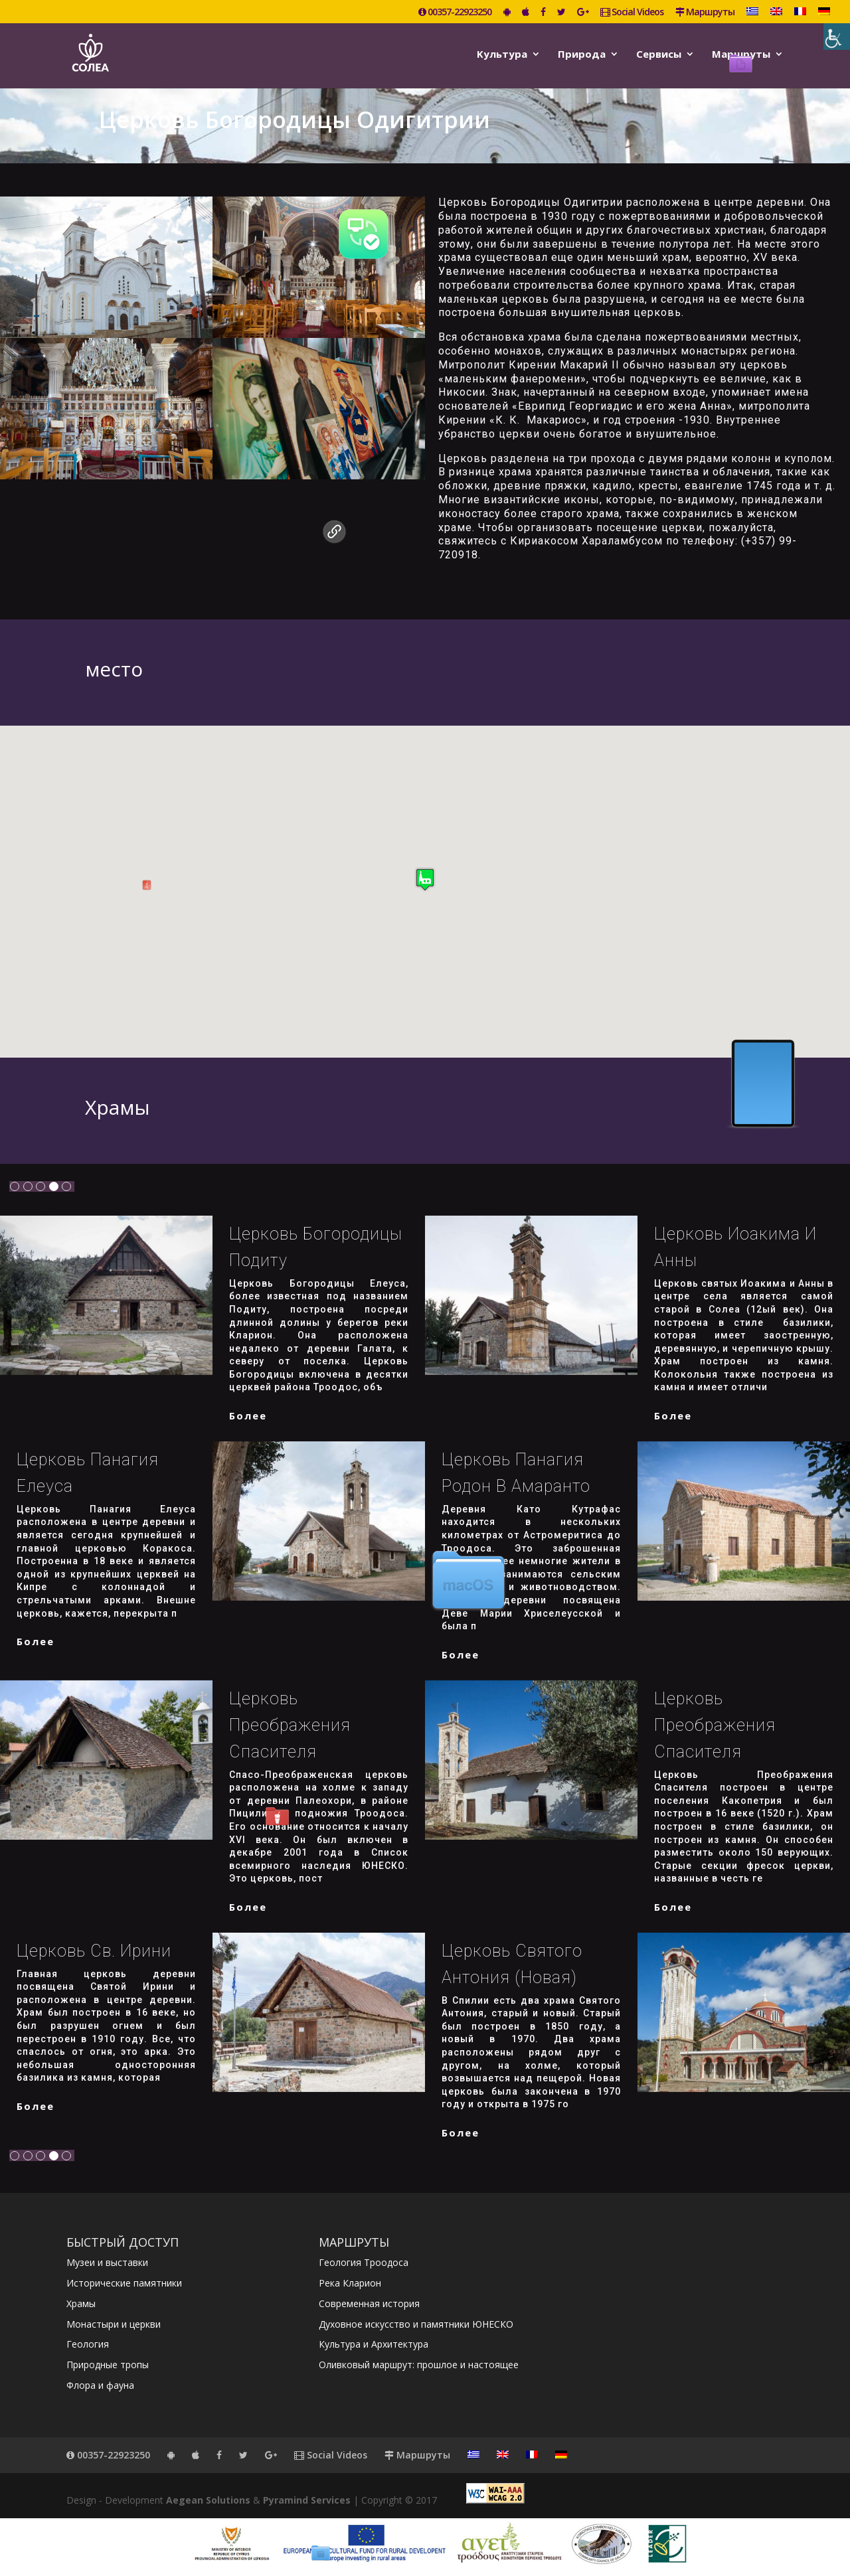  What do you see at coordinates (363, 234) in the screenshot?
I see `open input leap app for sharing keyboard and mouse between computers` at bounding box center [363, 234].